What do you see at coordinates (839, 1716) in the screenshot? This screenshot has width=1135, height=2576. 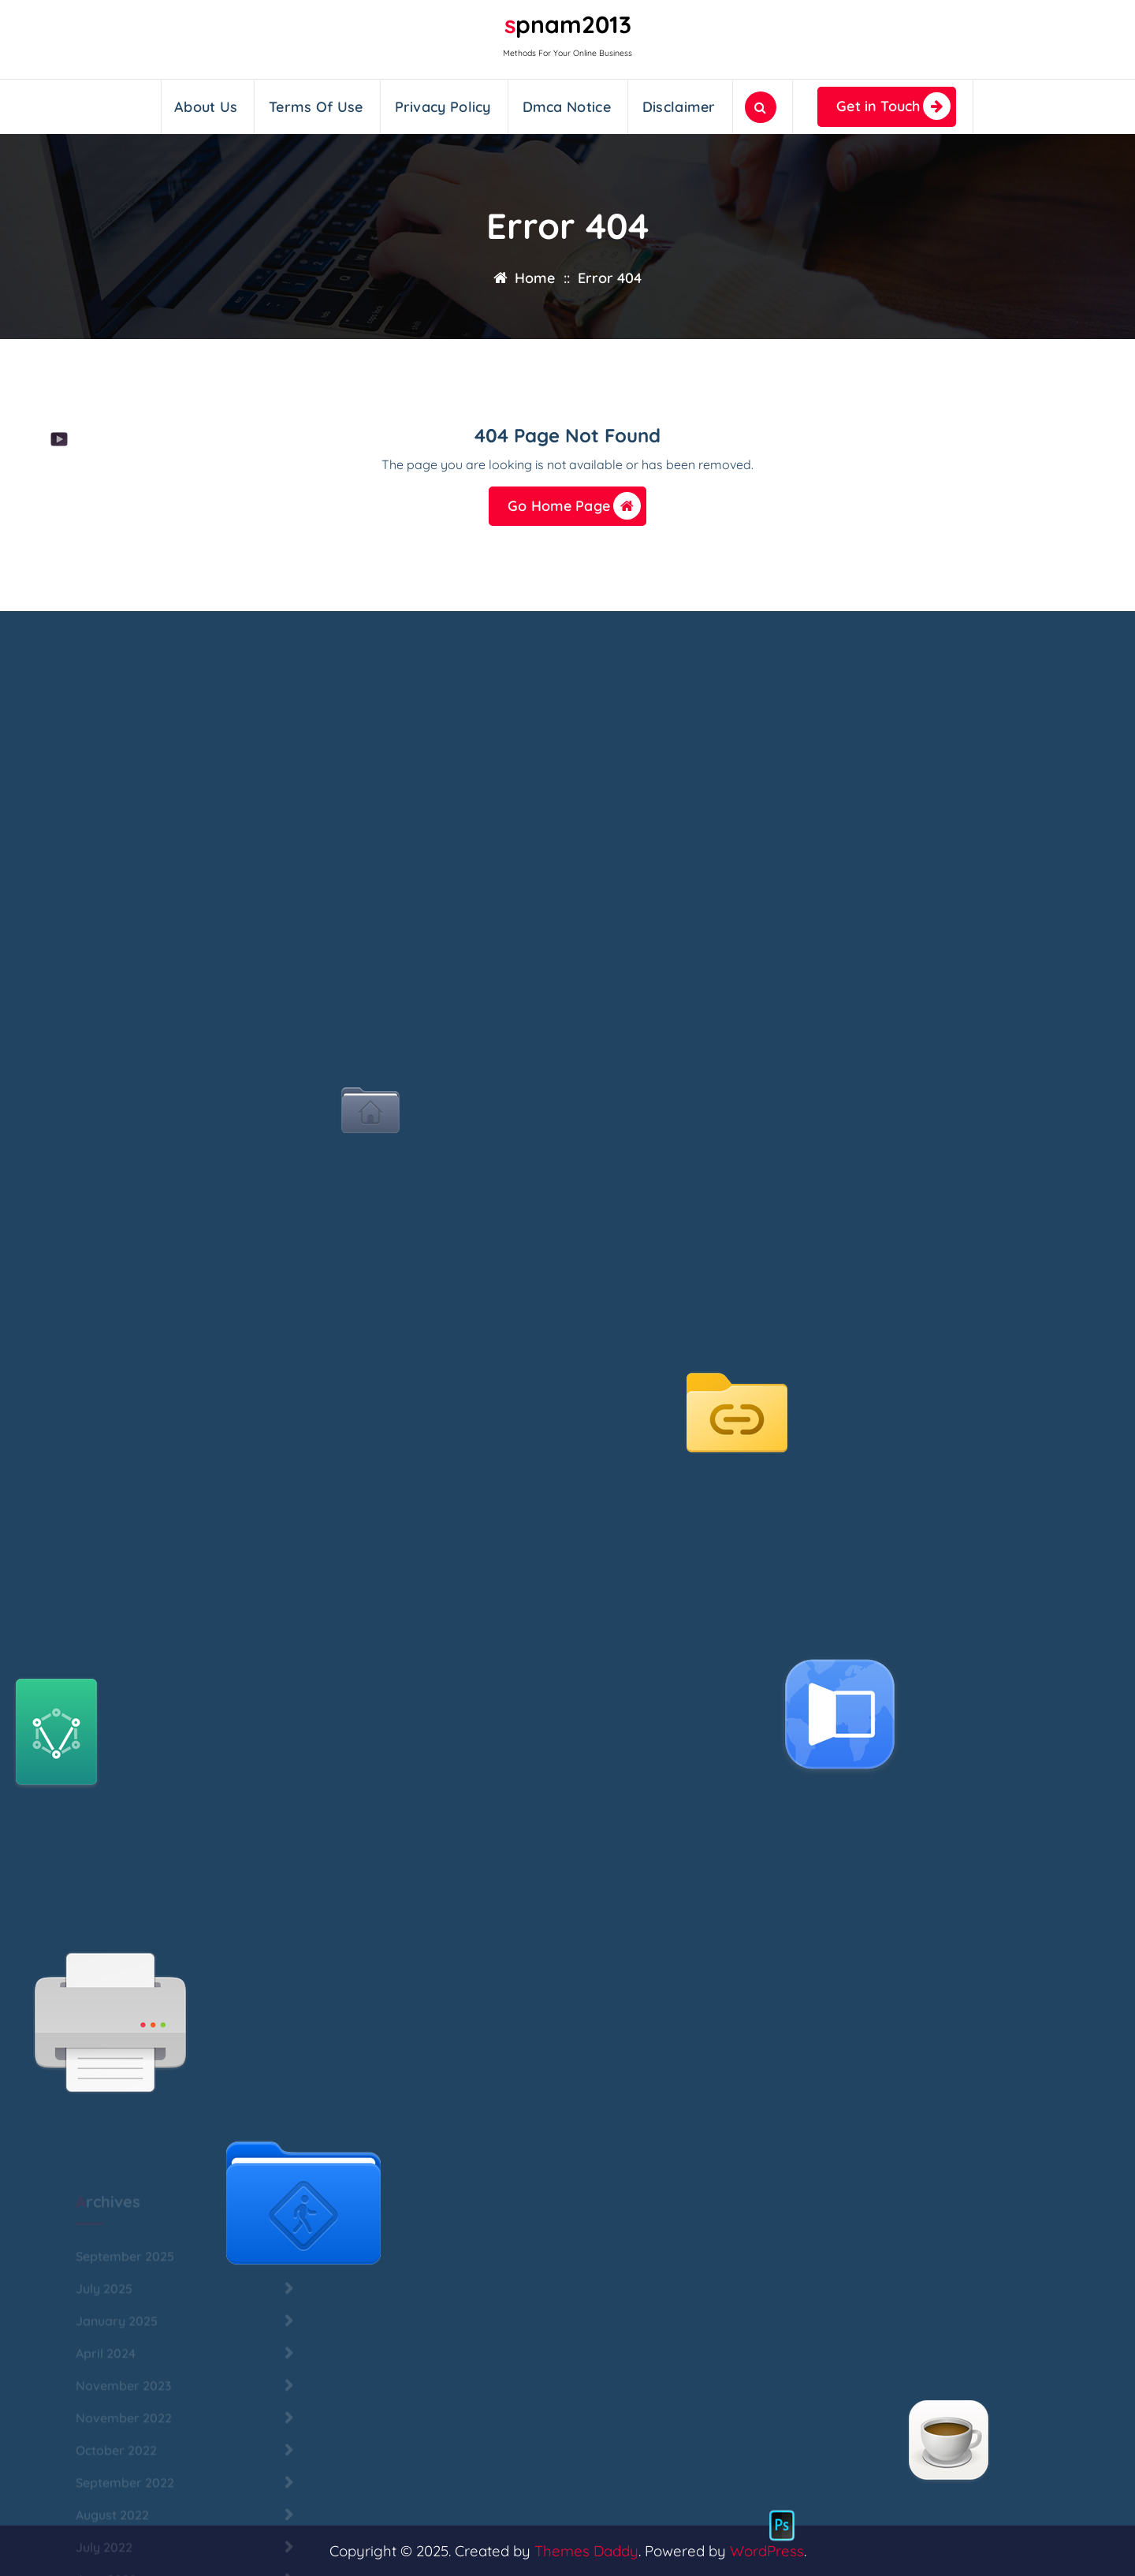 I see `configure network proxy settings` at bounding box center [839, 1716].